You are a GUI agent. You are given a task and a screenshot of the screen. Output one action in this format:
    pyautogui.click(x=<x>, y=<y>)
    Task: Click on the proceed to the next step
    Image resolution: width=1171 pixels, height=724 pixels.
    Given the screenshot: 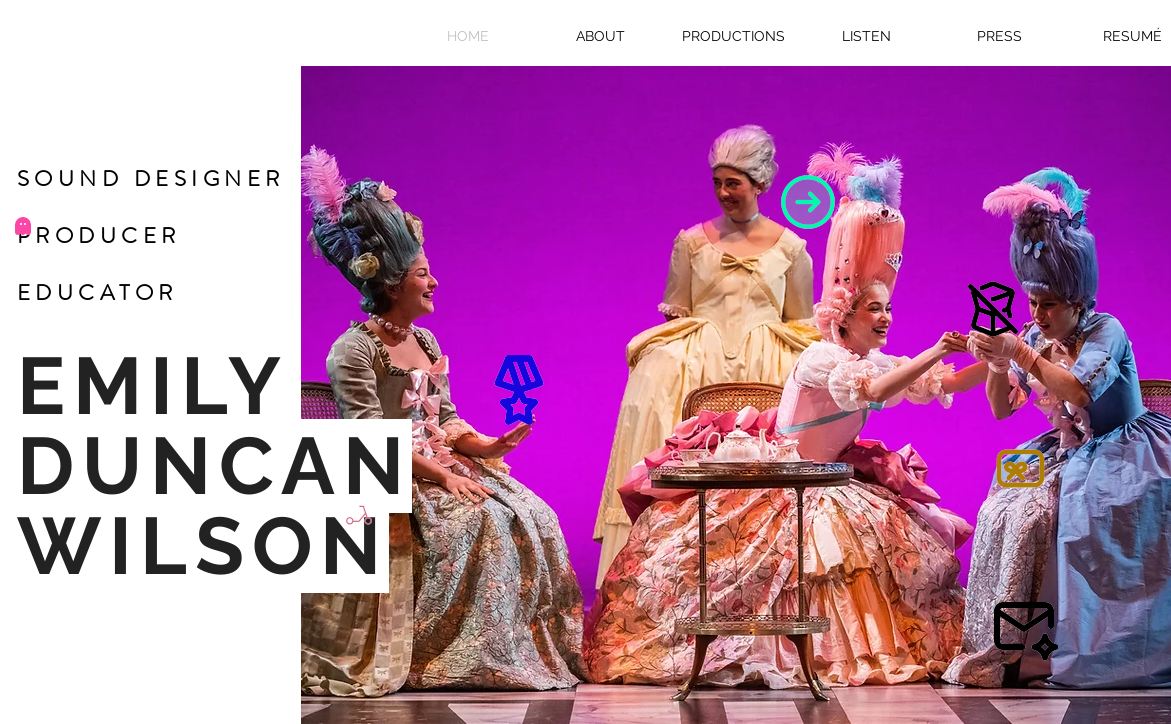 What is the action you would take?
    pyautogui.click(x=808, y=202)
    